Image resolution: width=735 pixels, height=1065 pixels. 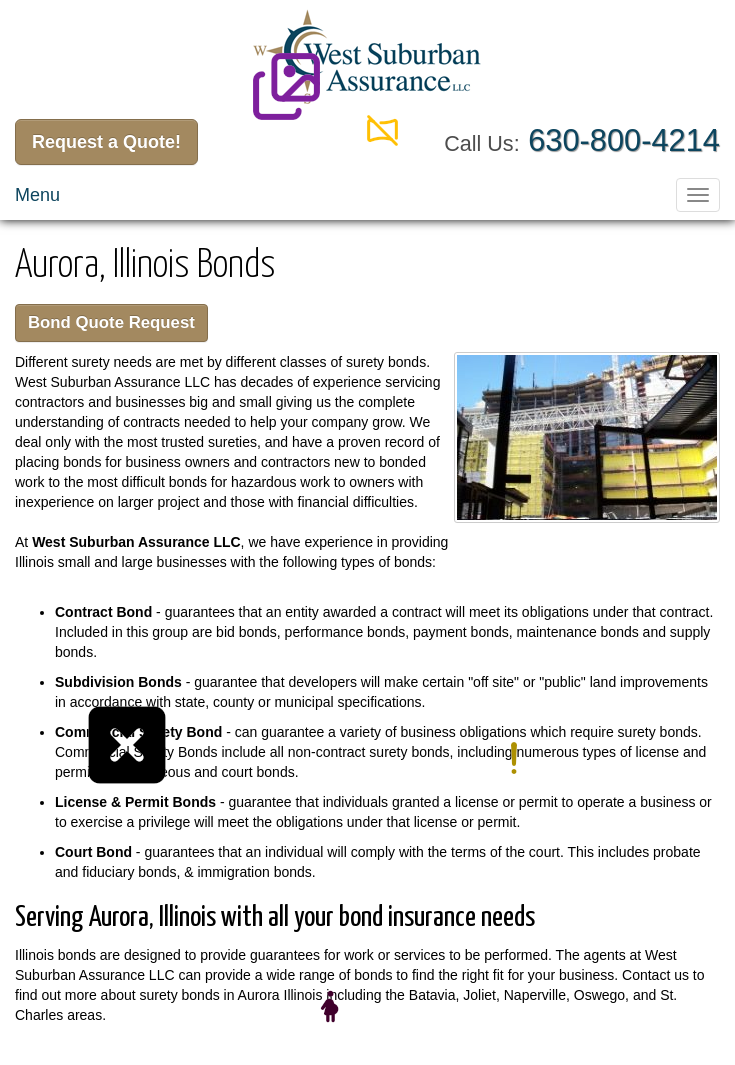 What do you see at coordinates (330, 1006) in the screenshot?
I see `indicates pregnancy-related content or services` at bounding box center [330, 1006].